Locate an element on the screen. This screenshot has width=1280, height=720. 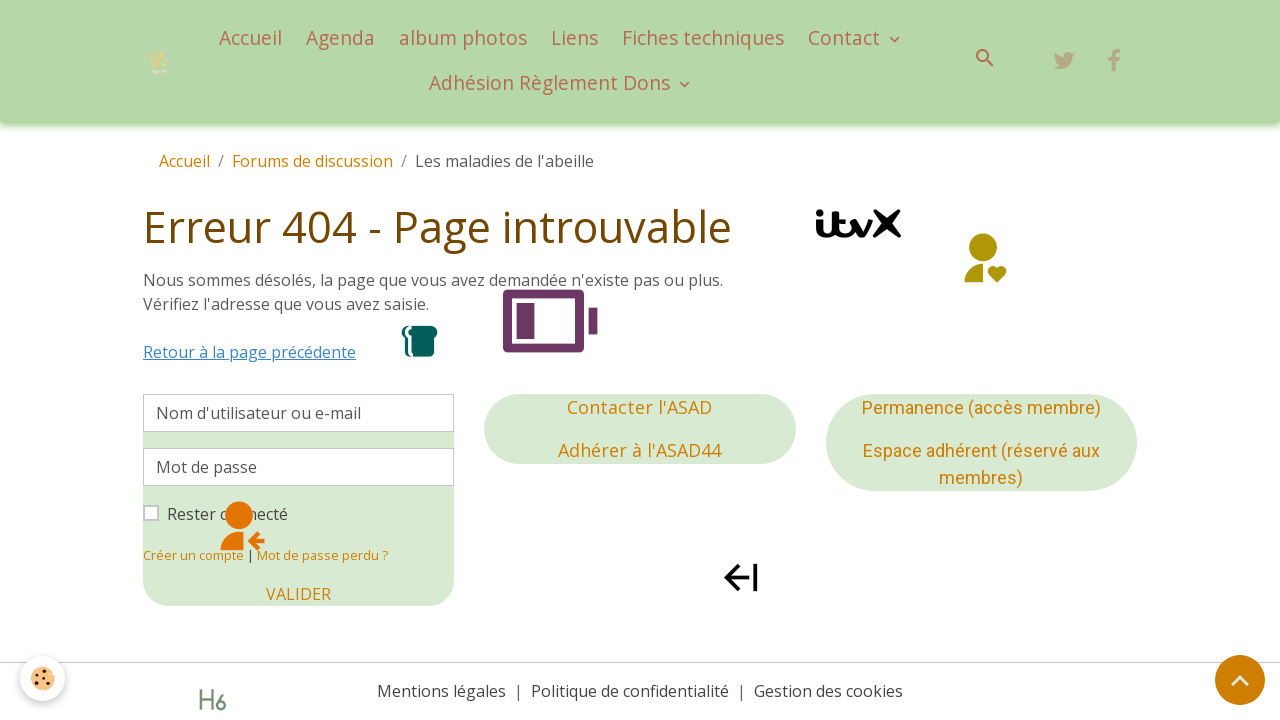
open the ITVX streaming app is located at coordinates (858, 223).